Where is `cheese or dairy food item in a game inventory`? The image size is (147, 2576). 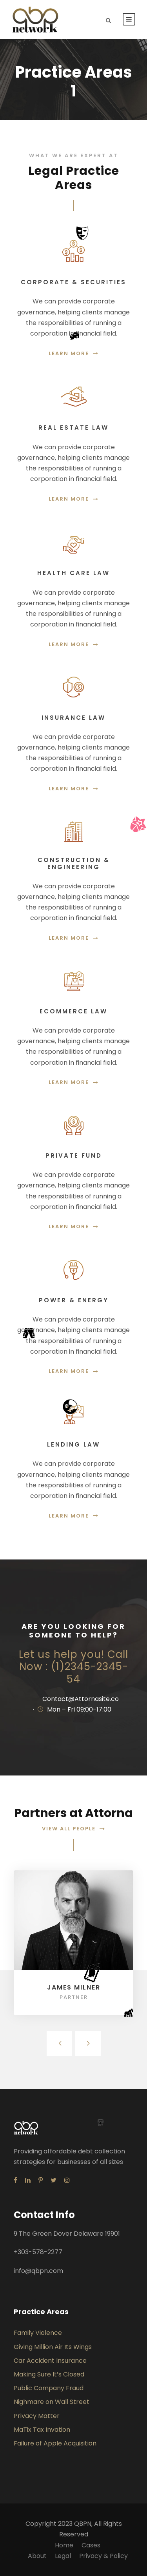
cheese or dairy food item in a game inventory is located at coordinates (74, 336).